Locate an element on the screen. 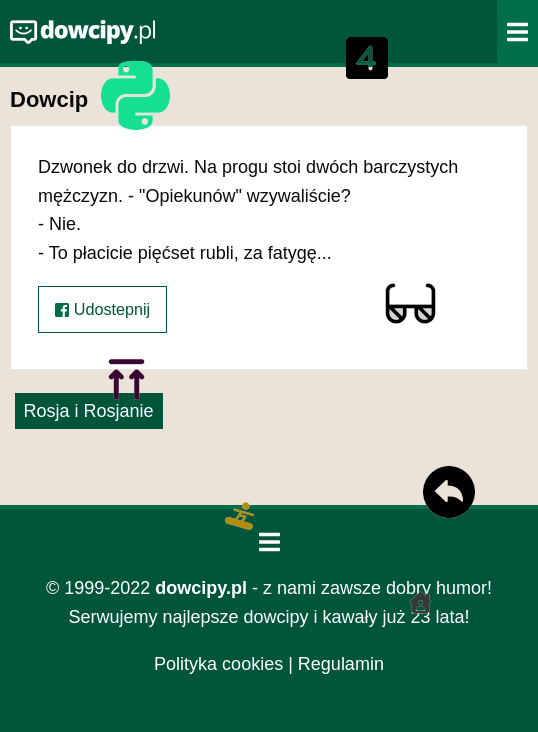 The width and height of the screenshot is (538, 732). undo the last action is located at coordinates (449, 492).